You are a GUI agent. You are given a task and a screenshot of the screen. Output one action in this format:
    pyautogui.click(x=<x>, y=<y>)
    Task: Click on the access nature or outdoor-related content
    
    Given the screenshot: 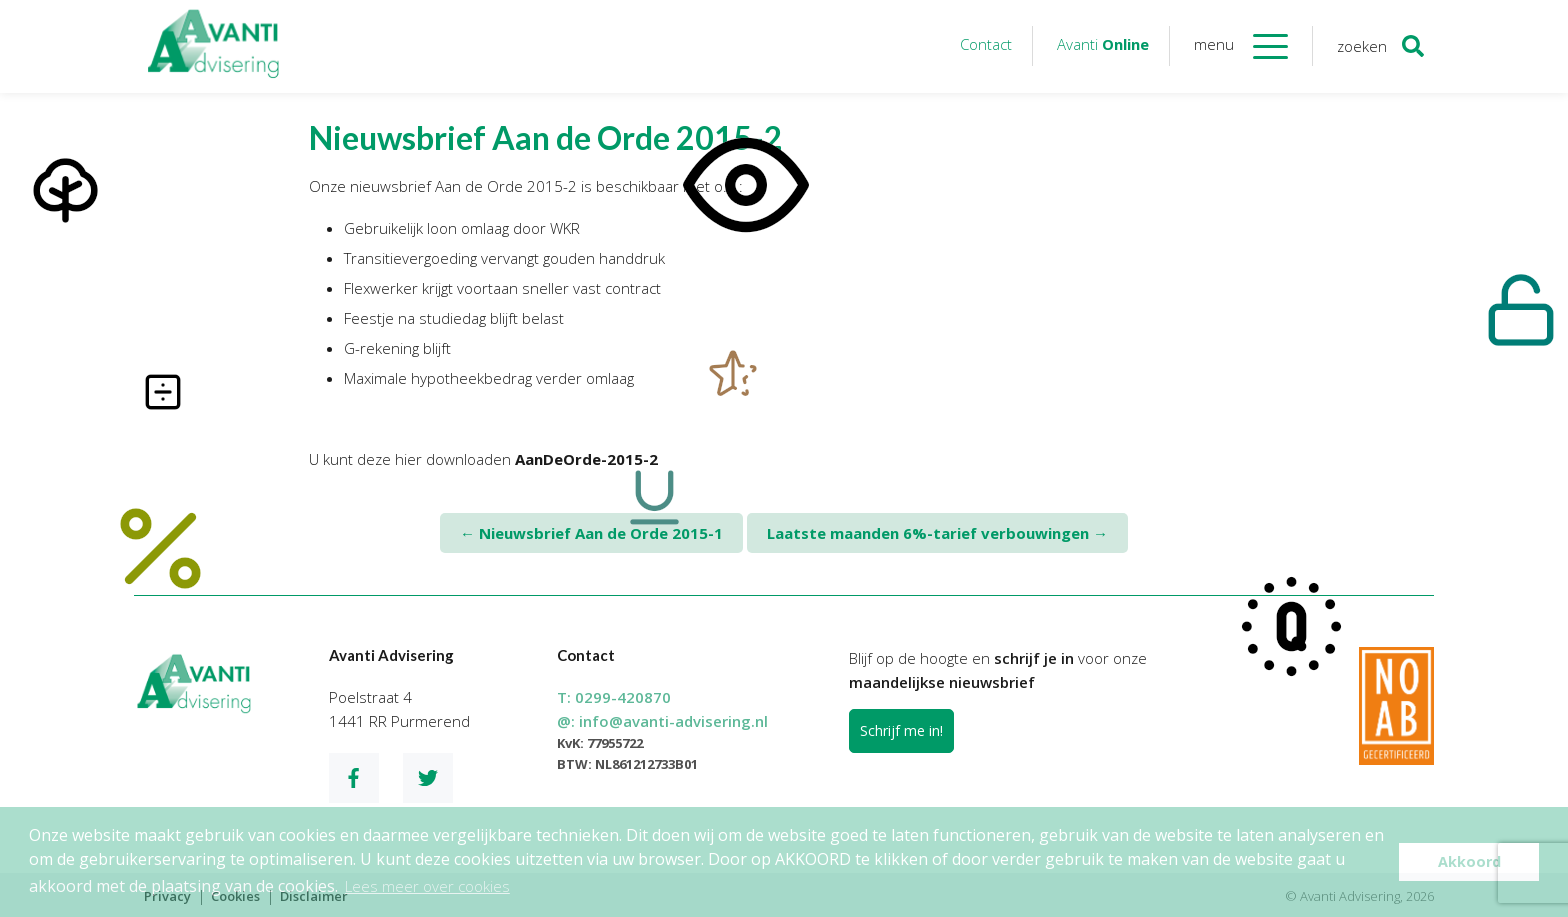 What is the action you would take?
    pyautogui.click(x=65, y=190)
    